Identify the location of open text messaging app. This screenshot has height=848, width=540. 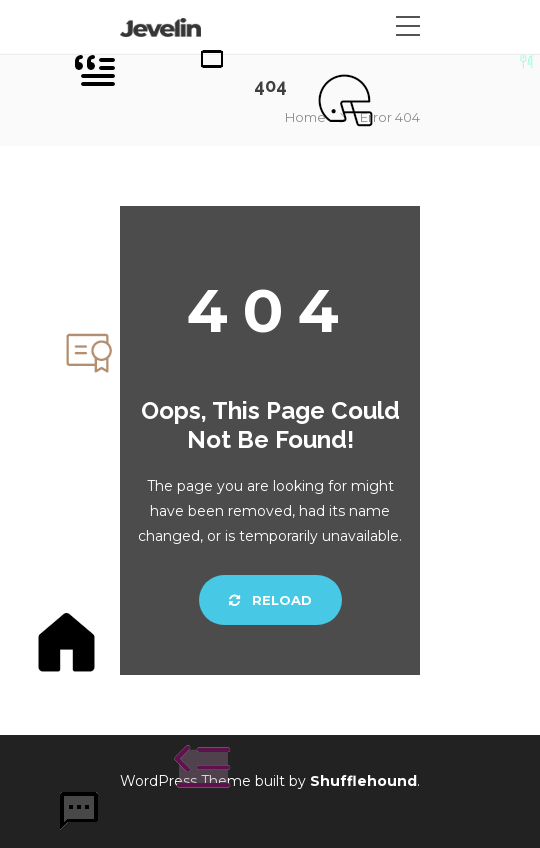
(79, 811).